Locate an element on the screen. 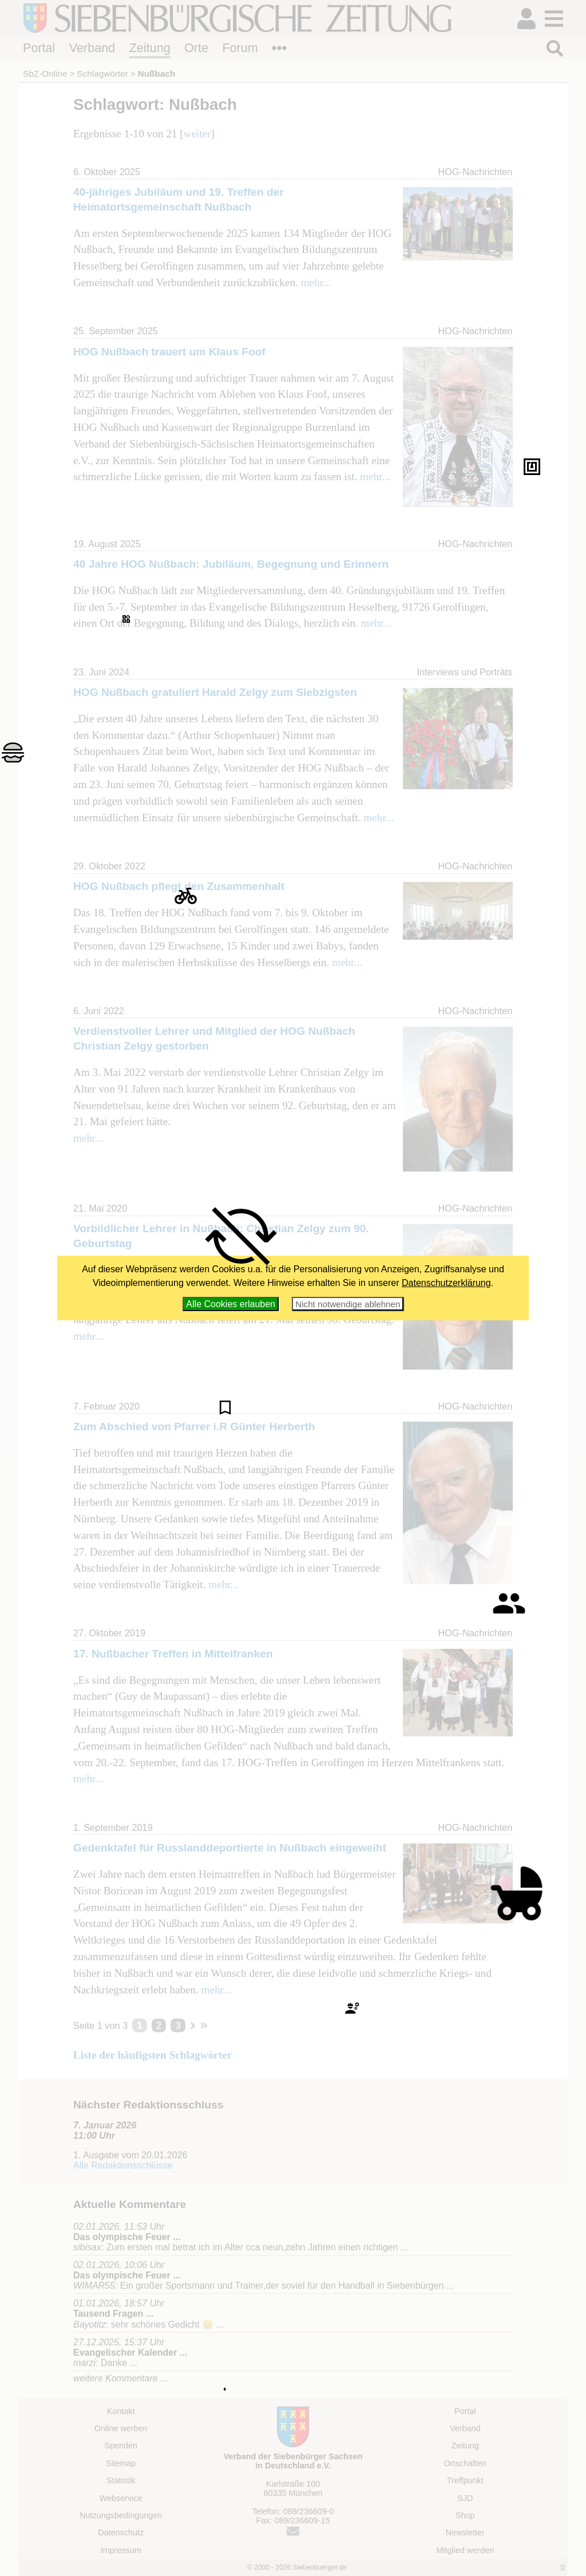 This screenshot has width=586, height=2576. access engineering or technical settings is located at coordinates (352, 2008).